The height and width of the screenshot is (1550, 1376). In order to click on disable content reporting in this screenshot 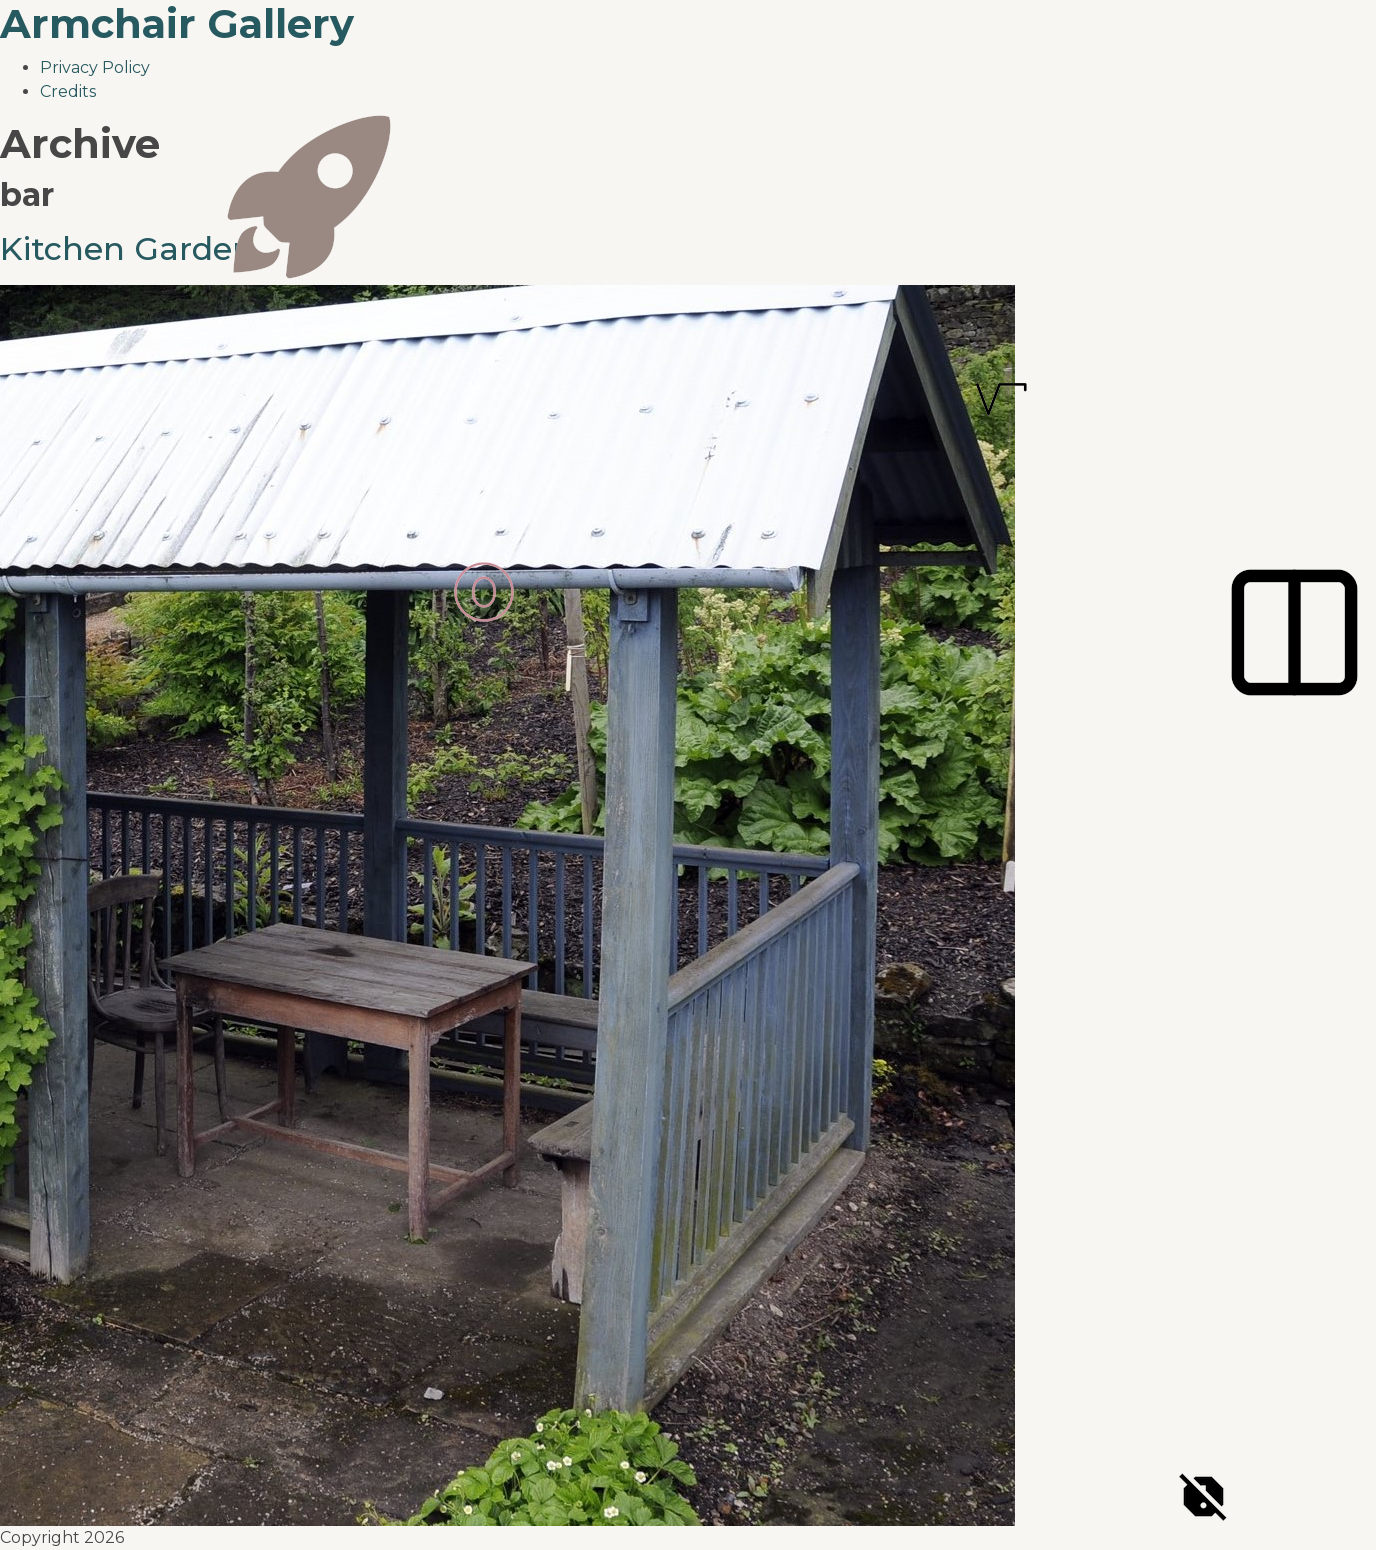, I will do `click(1203, 1496)`.